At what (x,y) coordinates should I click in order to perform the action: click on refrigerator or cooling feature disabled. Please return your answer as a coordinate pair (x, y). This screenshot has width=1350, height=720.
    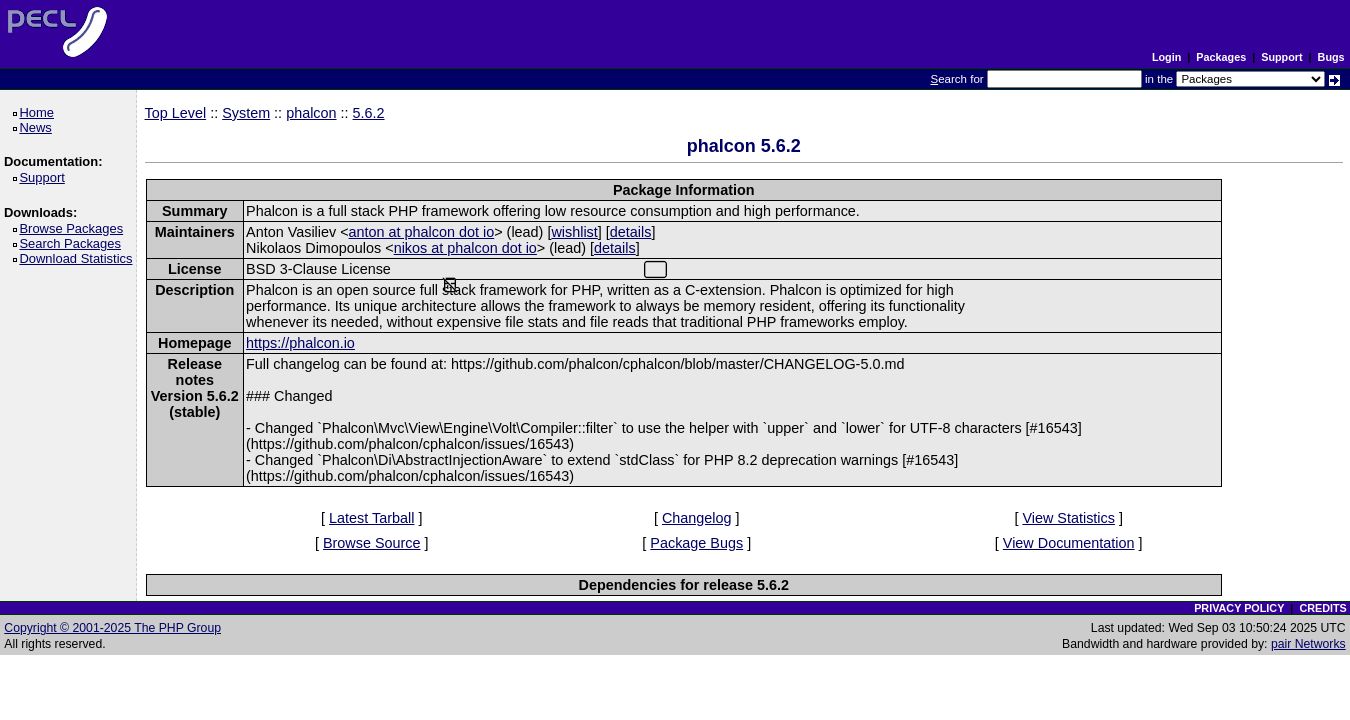
    Looking at the image, I should click on (450, 285).